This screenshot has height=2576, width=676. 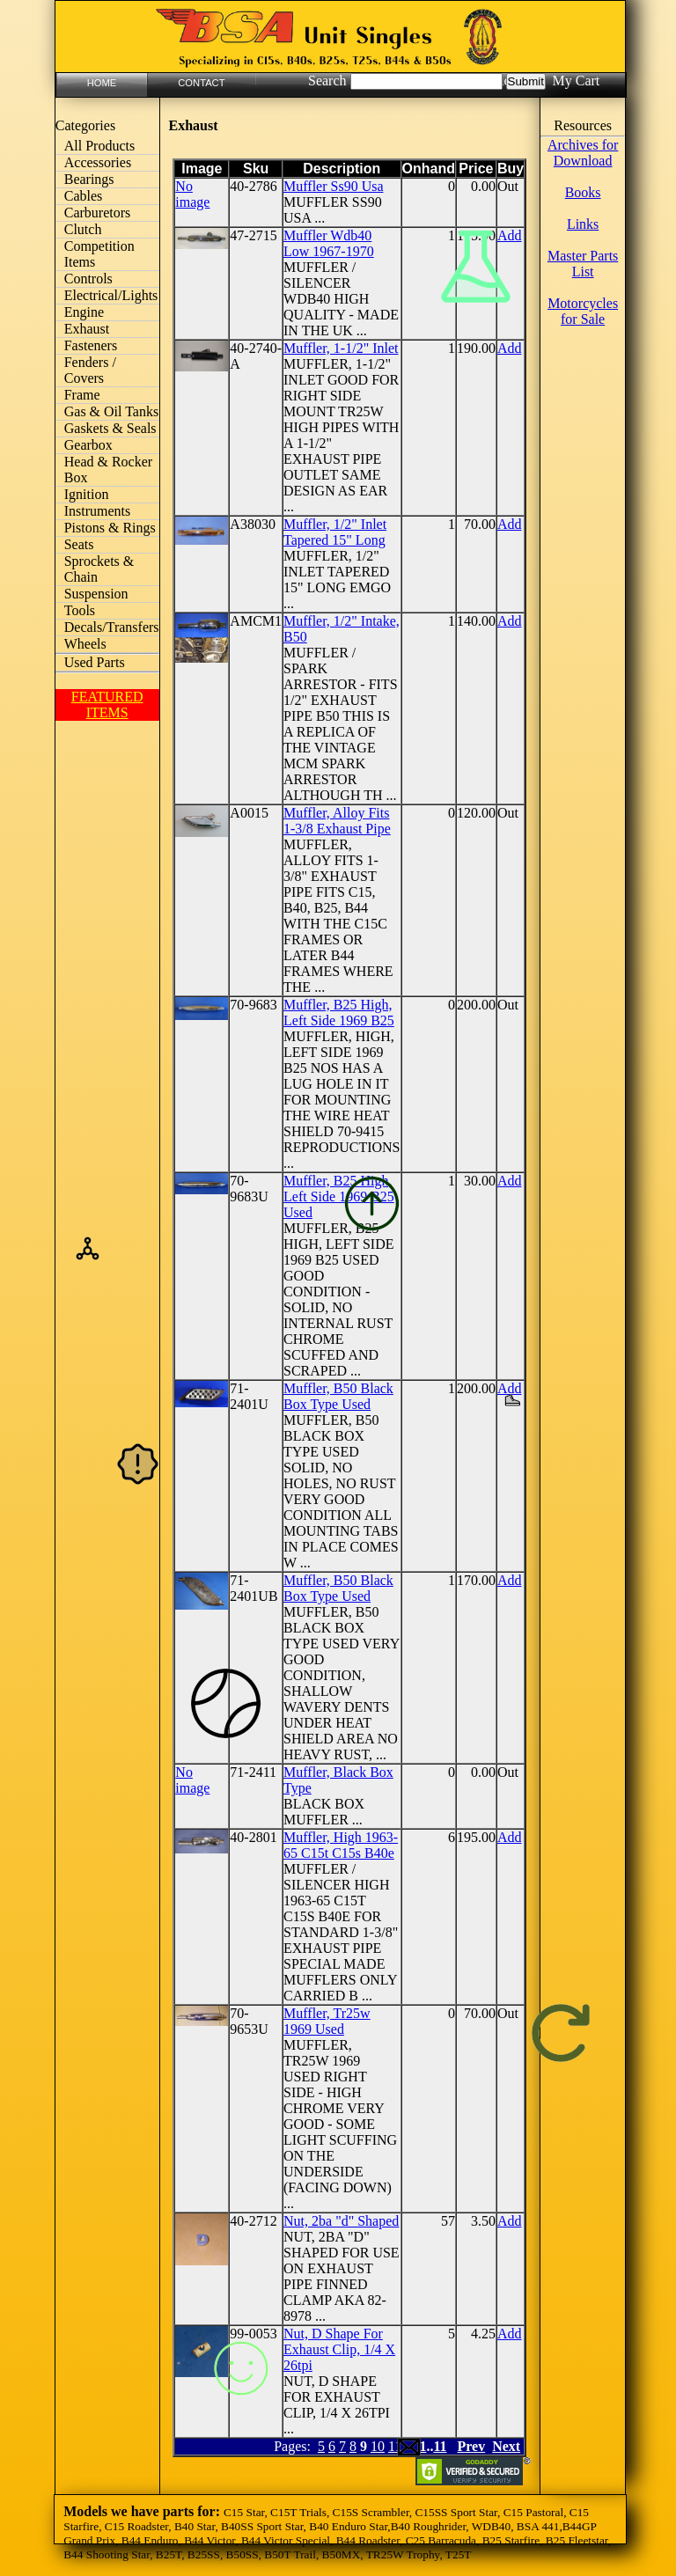 I want to click on access lab or experimental features, so click(x=475, y=268).